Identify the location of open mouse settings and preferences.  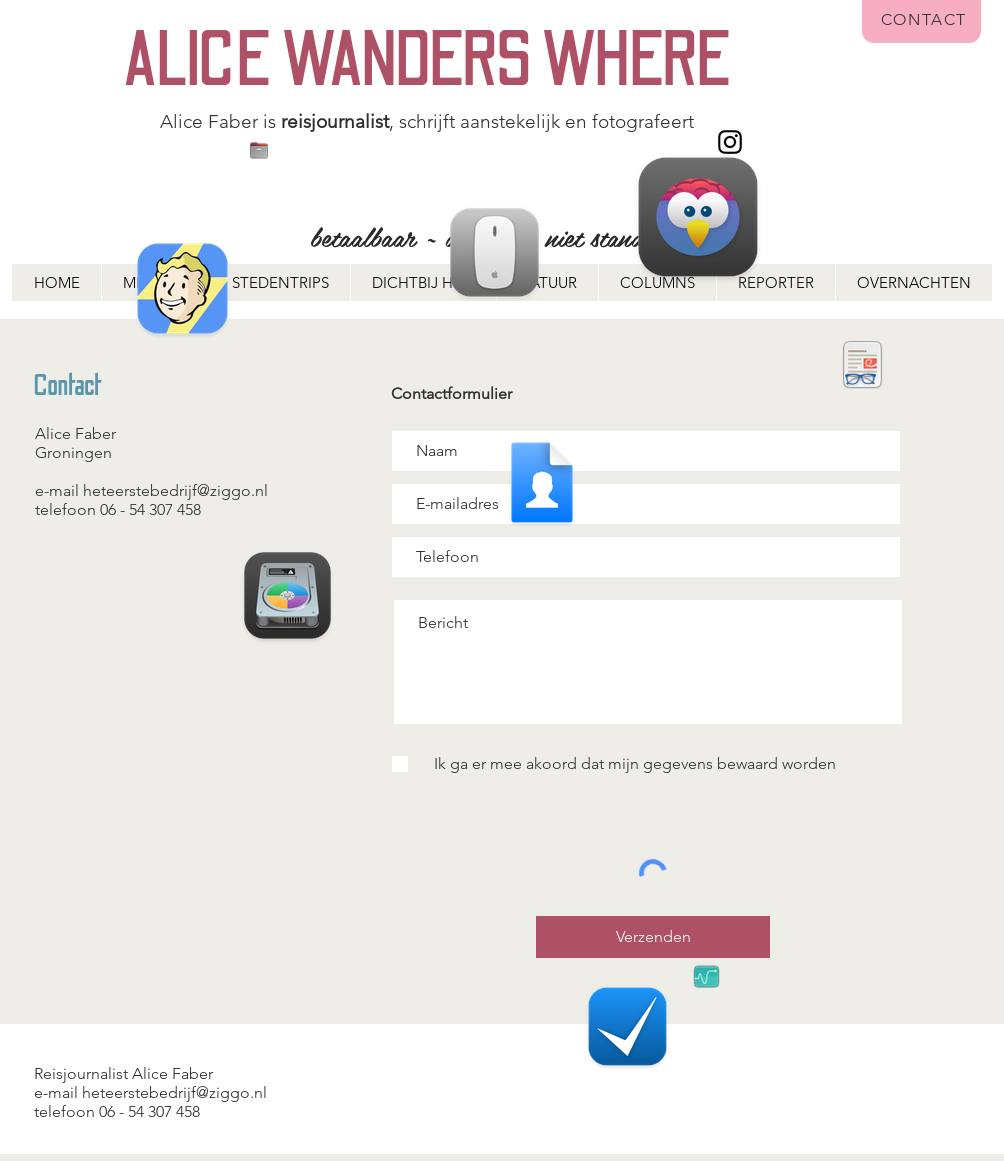
(494, 252).